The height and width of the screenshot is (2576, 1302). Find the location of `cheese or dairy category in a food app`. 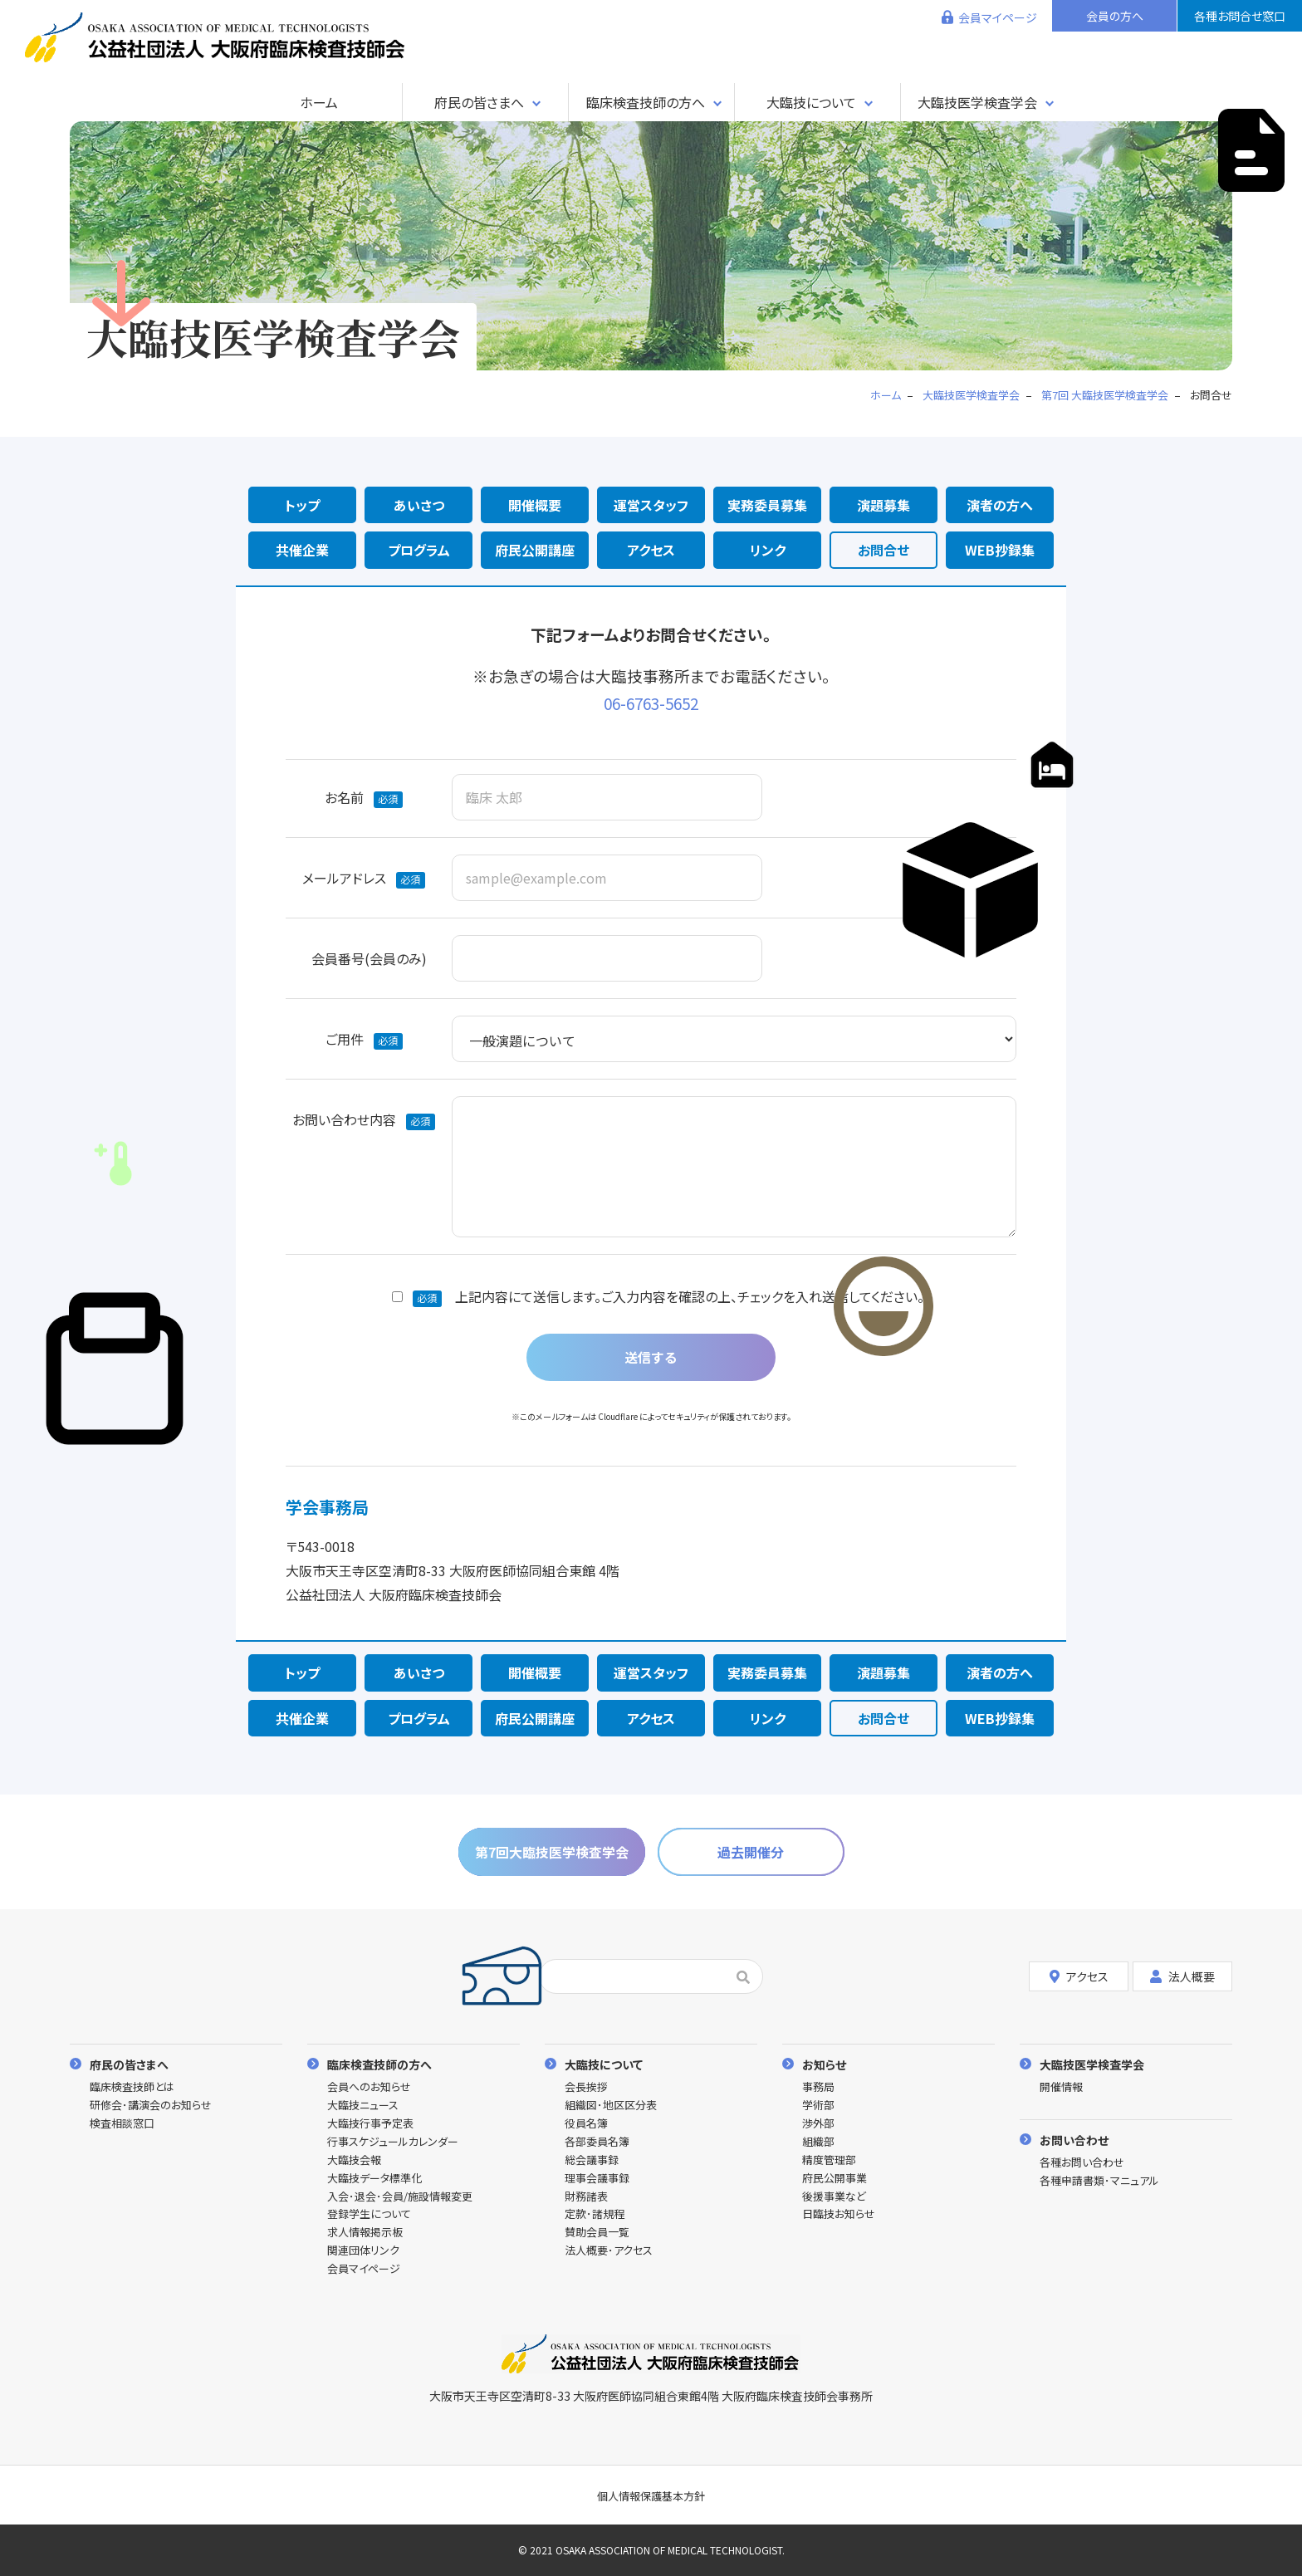

cheese or dairy category in a food app is located at coordinates (502, 1980).